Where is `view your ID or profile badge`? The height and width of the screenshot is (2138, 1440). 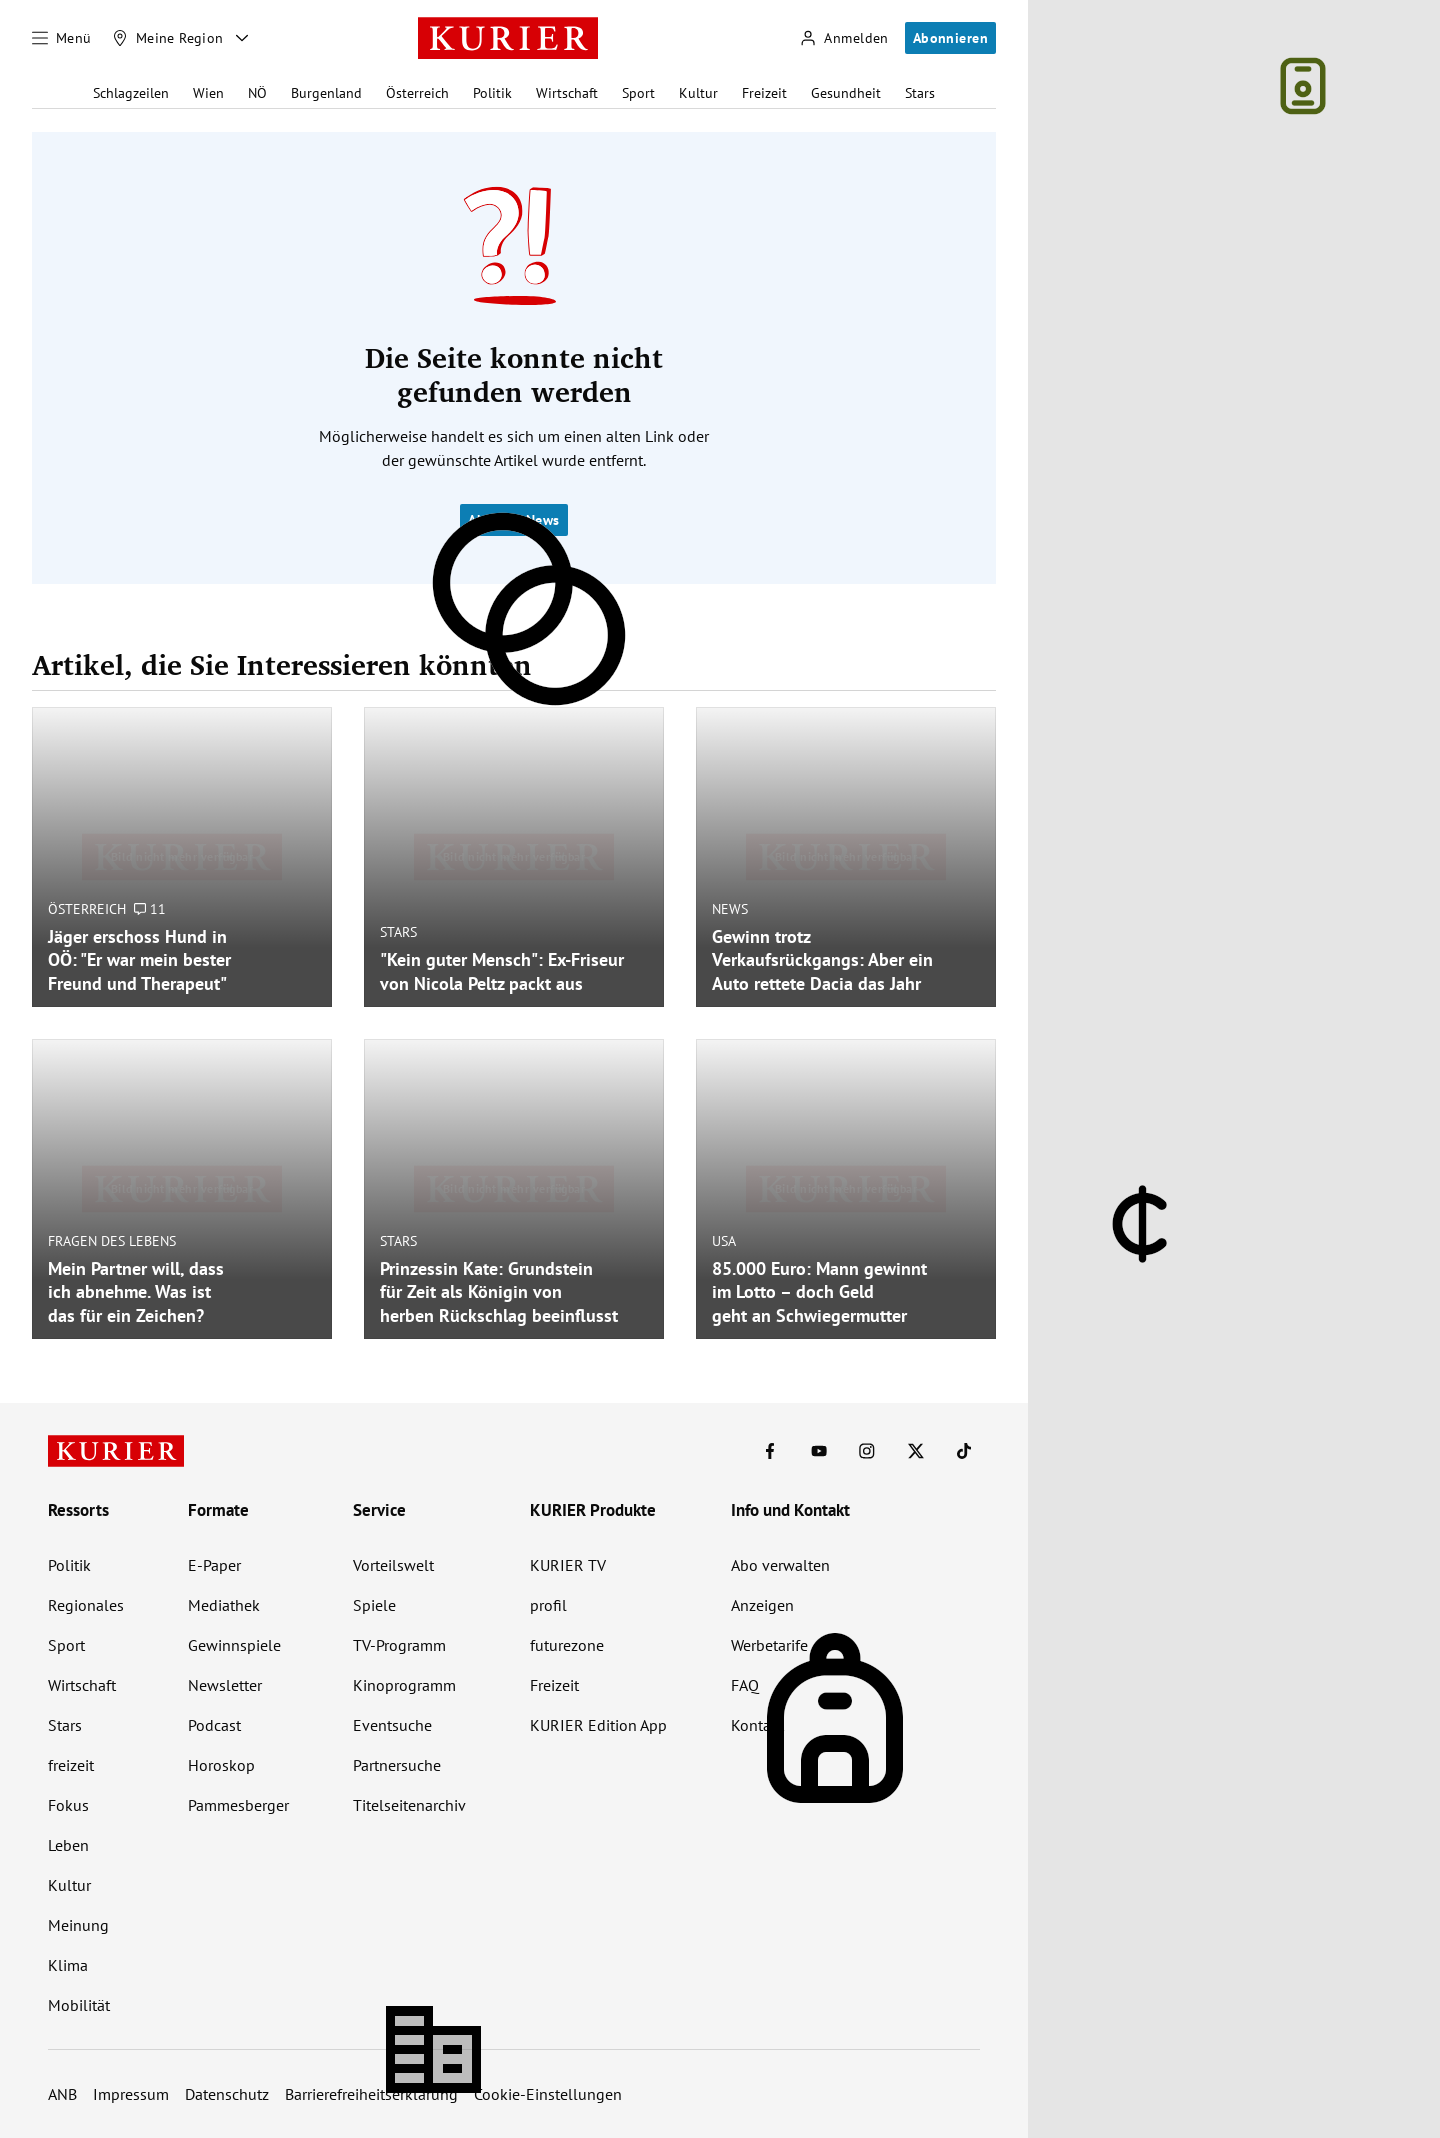 view your ID or profile badge is located at coordinates (1303, 86).